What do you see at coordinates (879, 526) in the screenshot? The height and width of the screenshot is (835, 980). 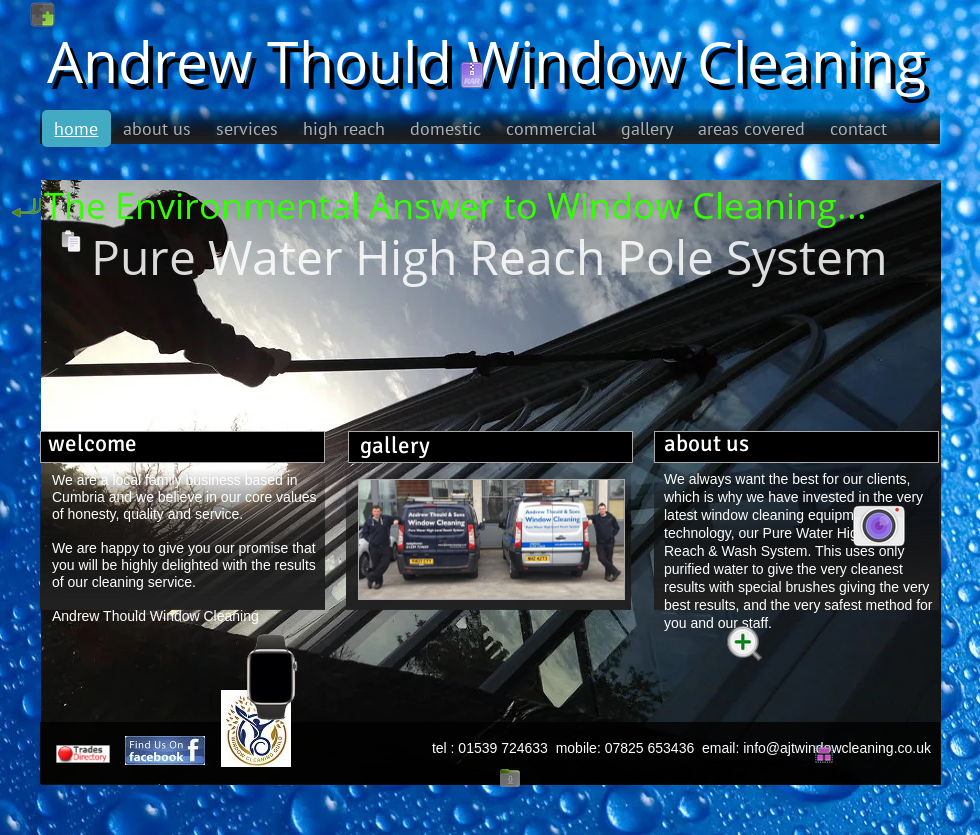 I see `open cheese webcam application` at bounding box center [879, 526].